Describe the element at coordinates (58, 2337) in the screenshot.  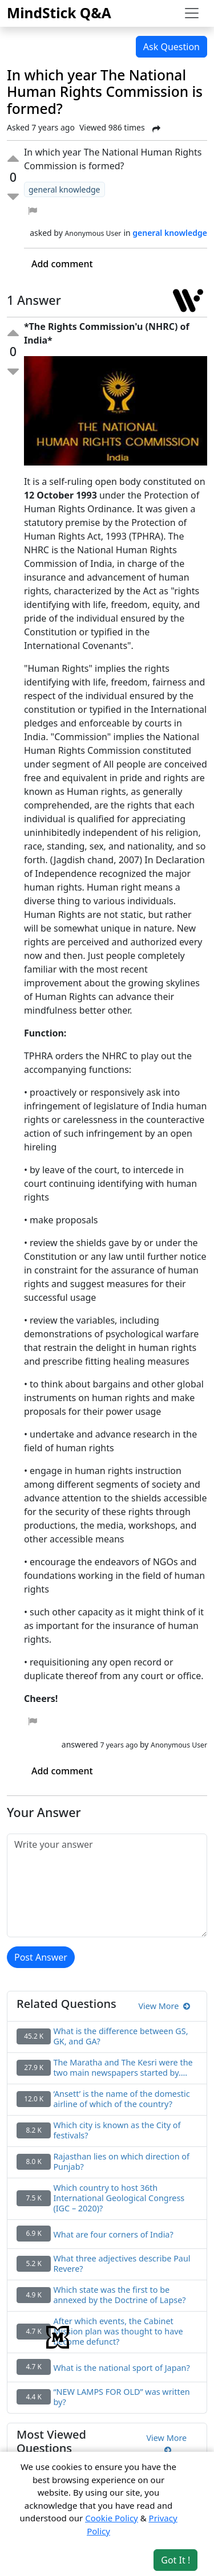
I see `müller brand logo` at that location.